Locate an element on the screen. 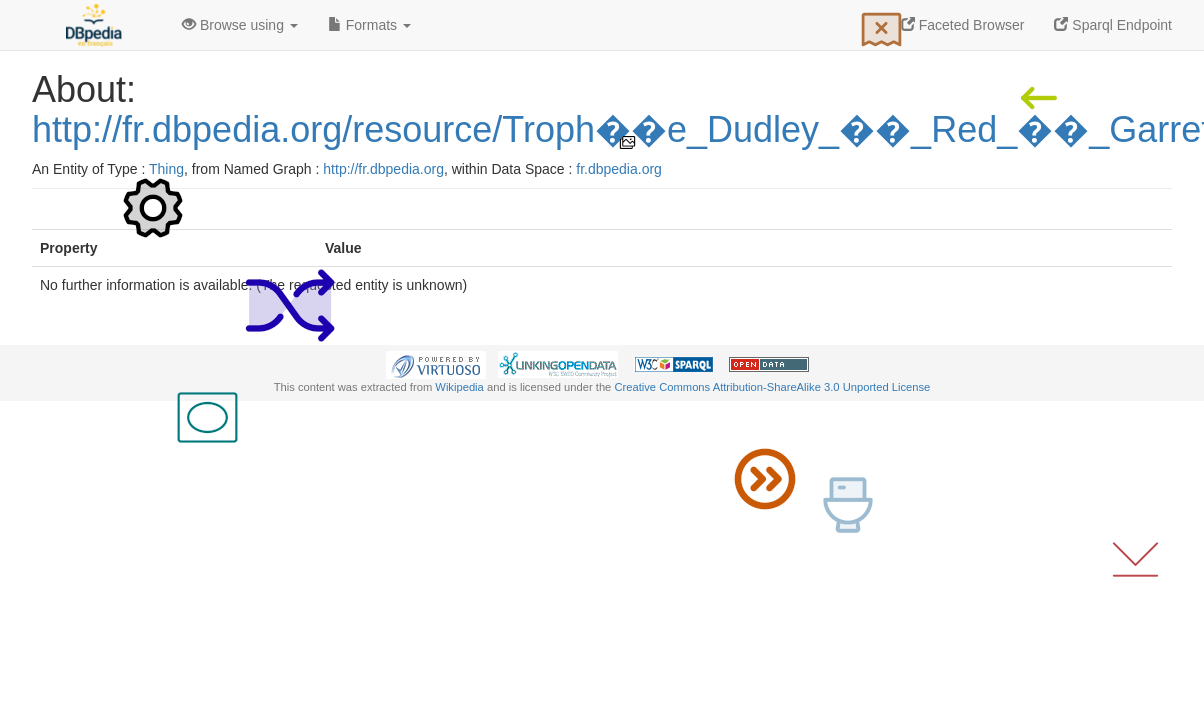 The height and width of the screenshot is (720, 1204). go back to the previous screen is located at coordinates (1039, 98).